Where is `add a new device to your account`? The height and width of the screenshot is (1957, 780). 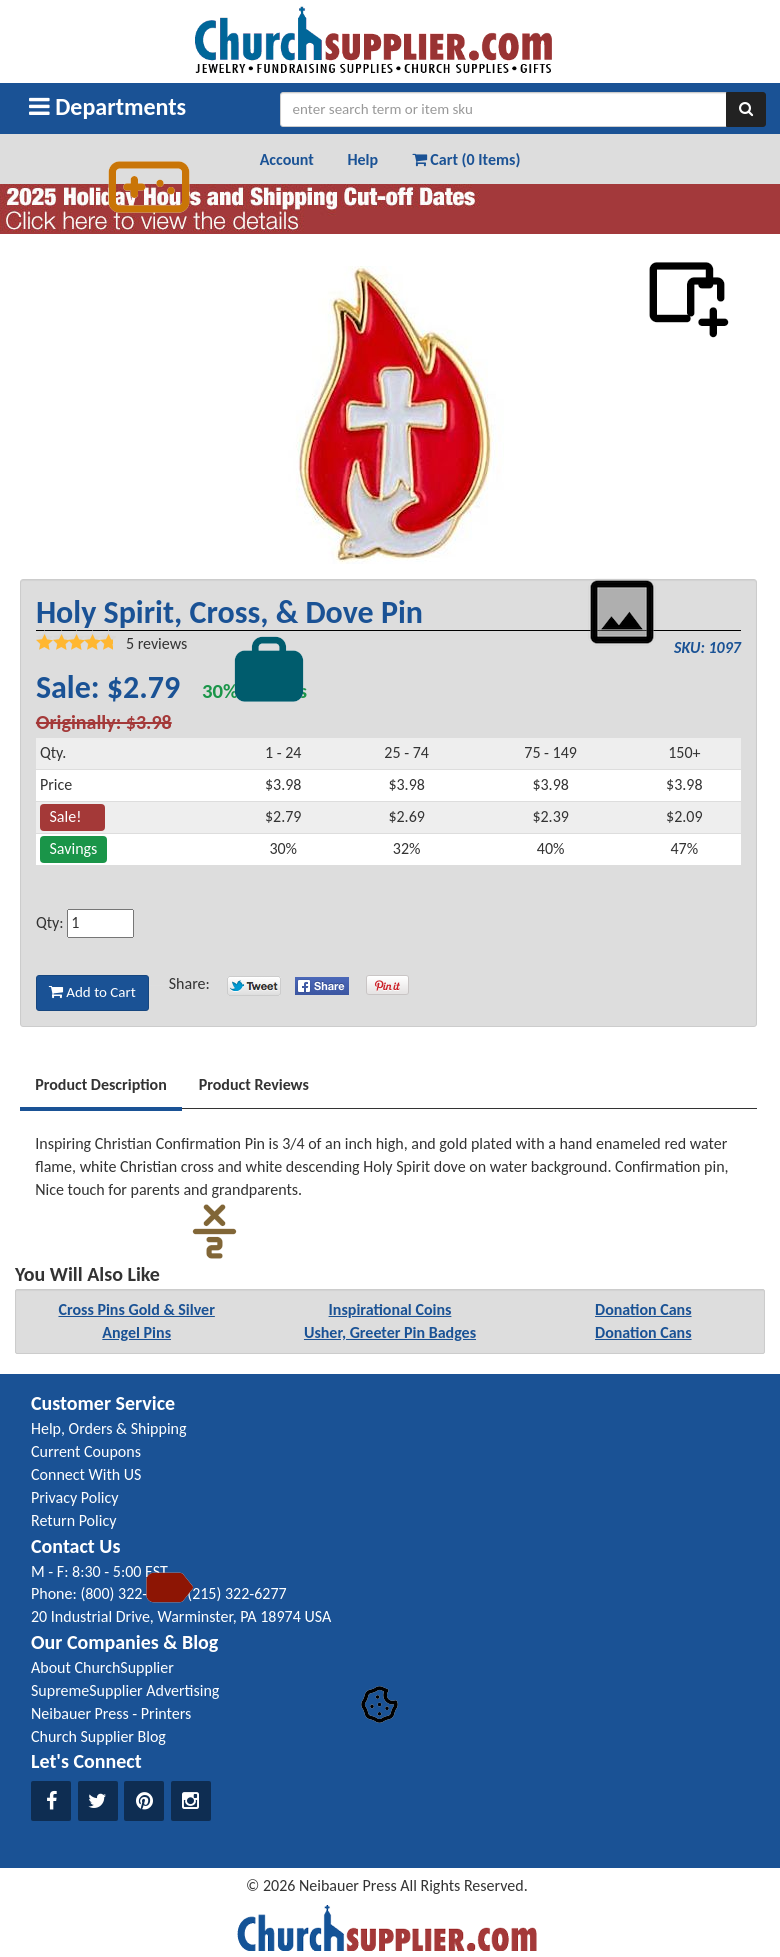 add a new device to your account is located at coordinates (687, 296).